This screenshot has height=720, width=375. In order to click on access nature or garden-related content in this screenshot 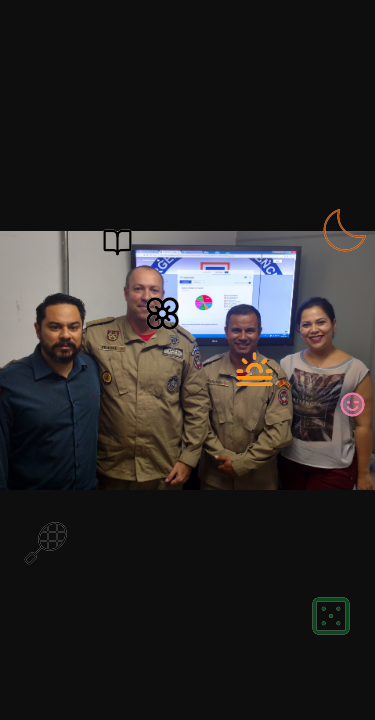, I will do `click(162, 313)`.